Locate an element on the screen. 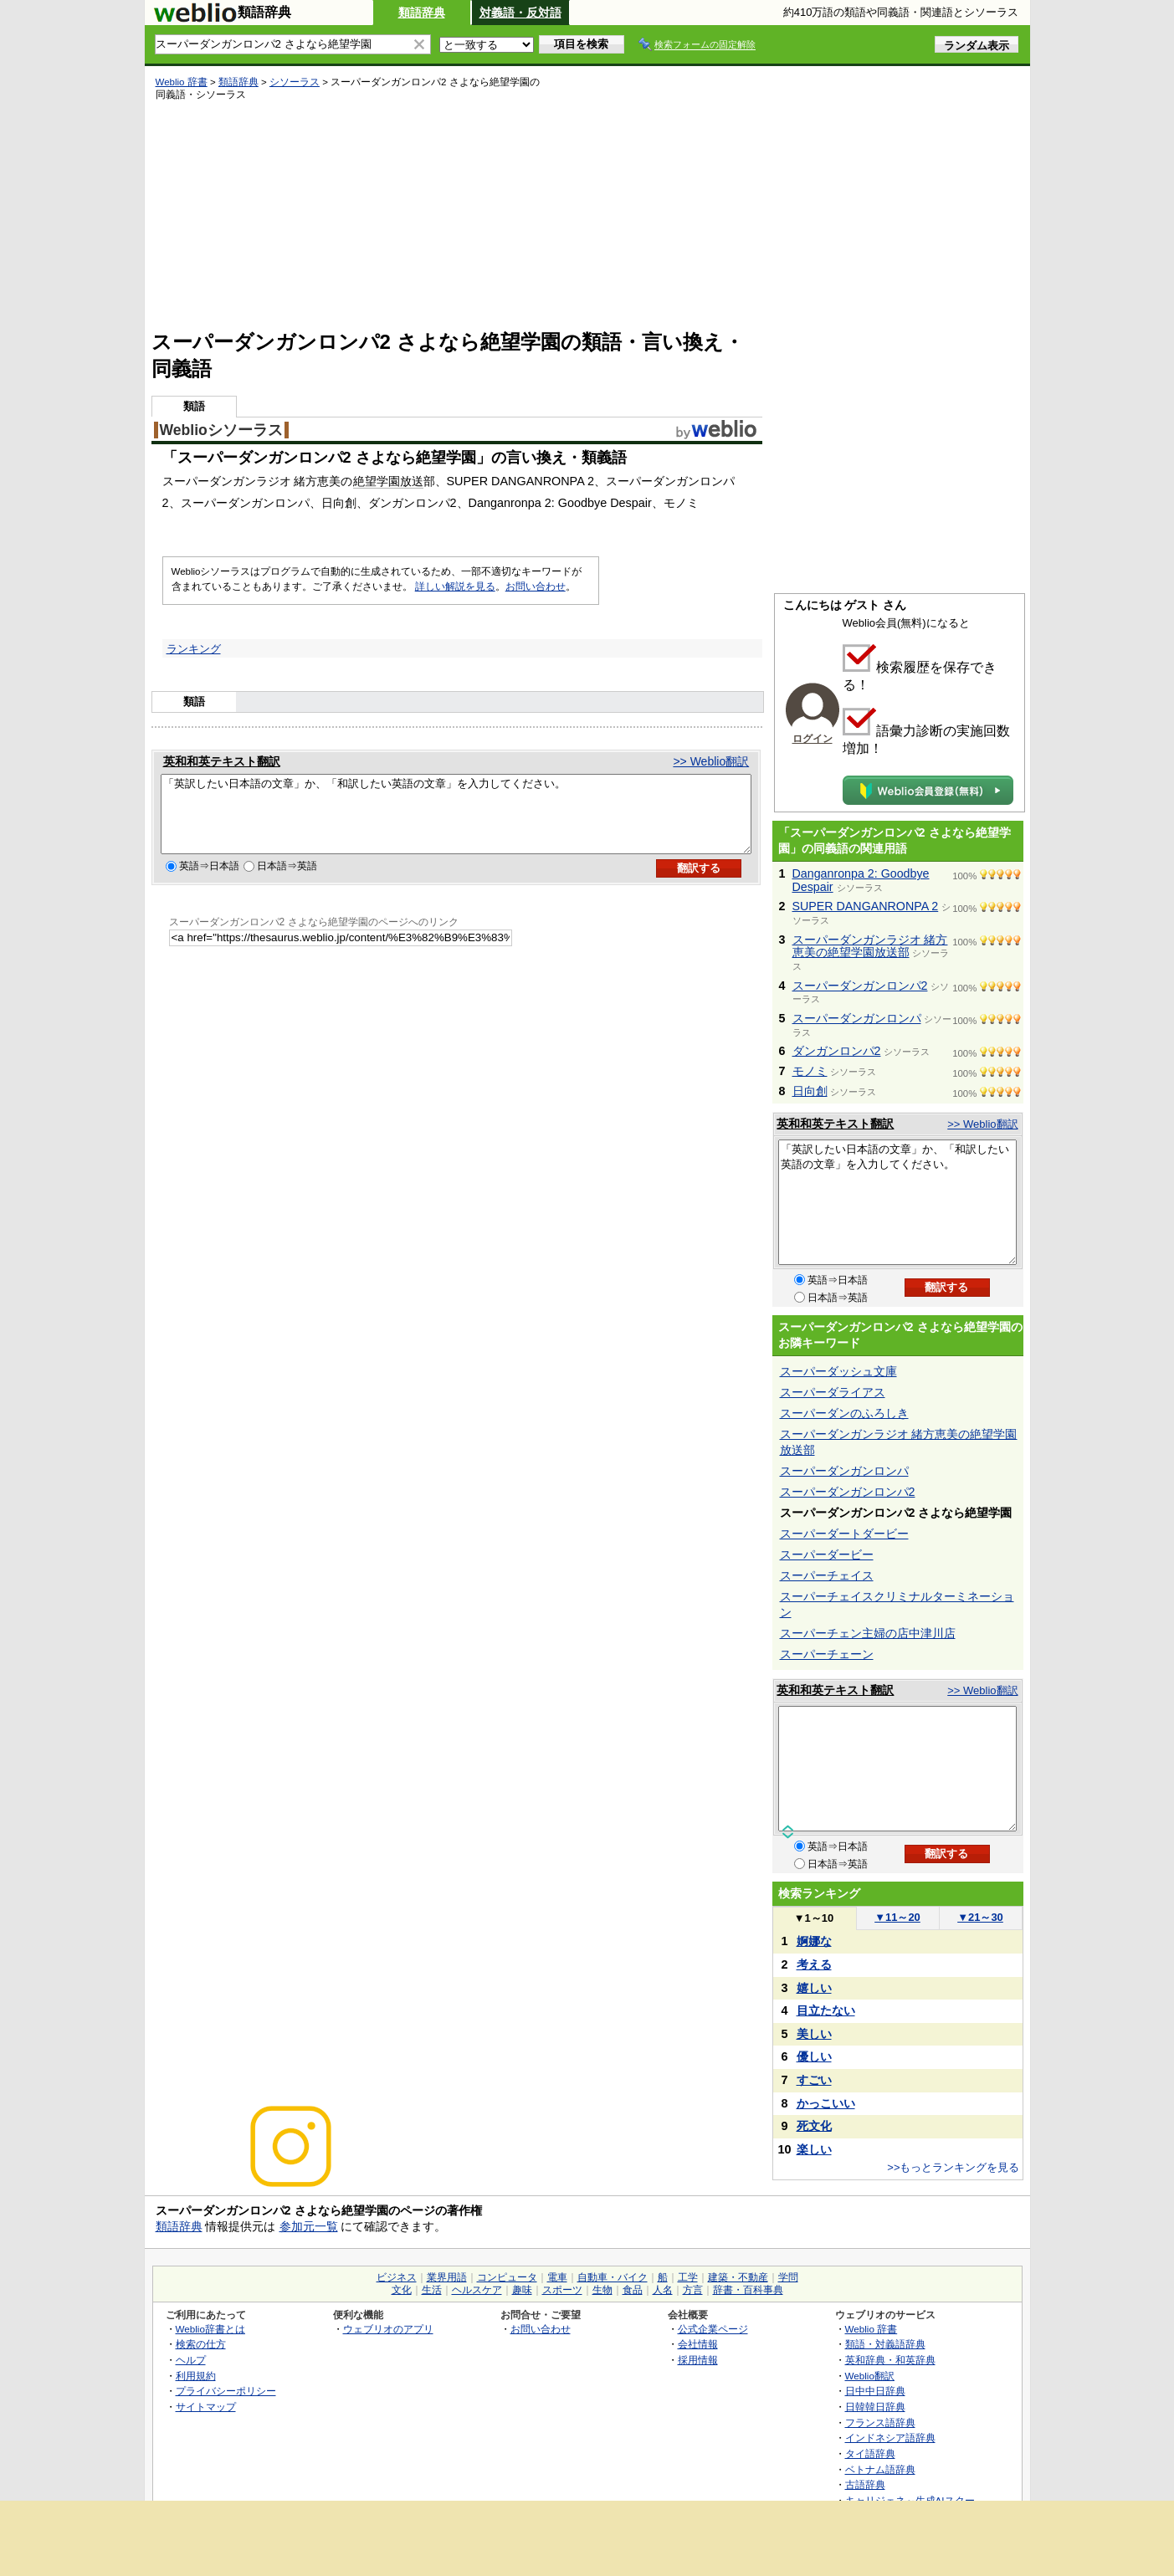  expand or collapse a section is located at coordinates (787, 1831).